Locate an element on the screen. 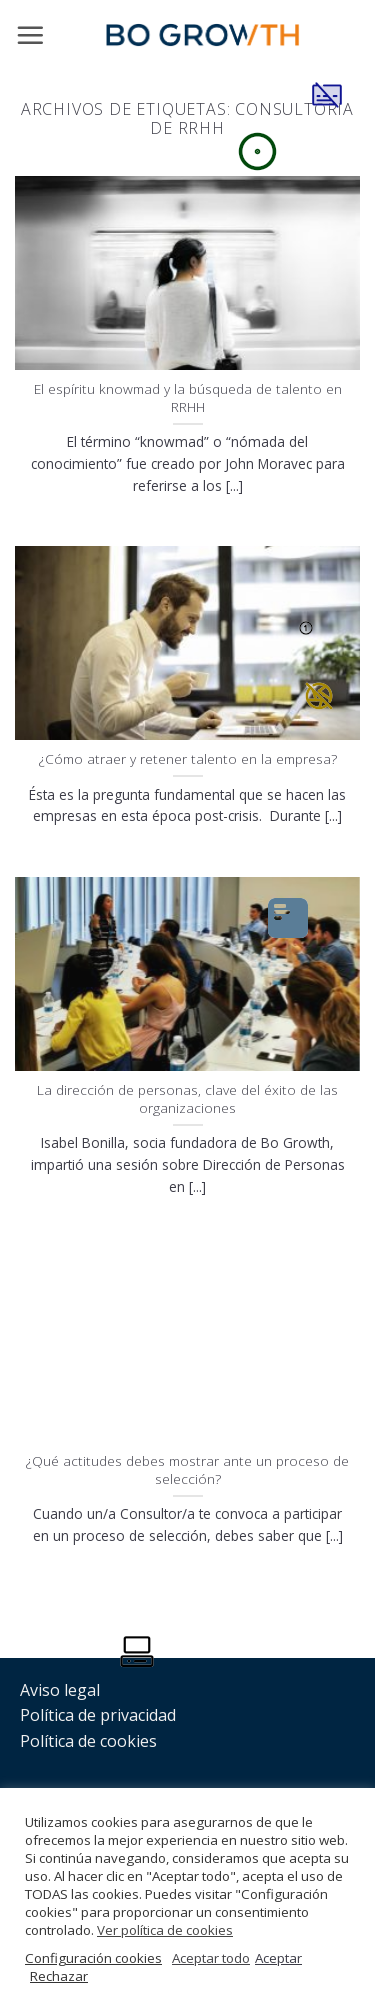  indicates the first step in a process or tutorial is located at coordinates (306, 628).